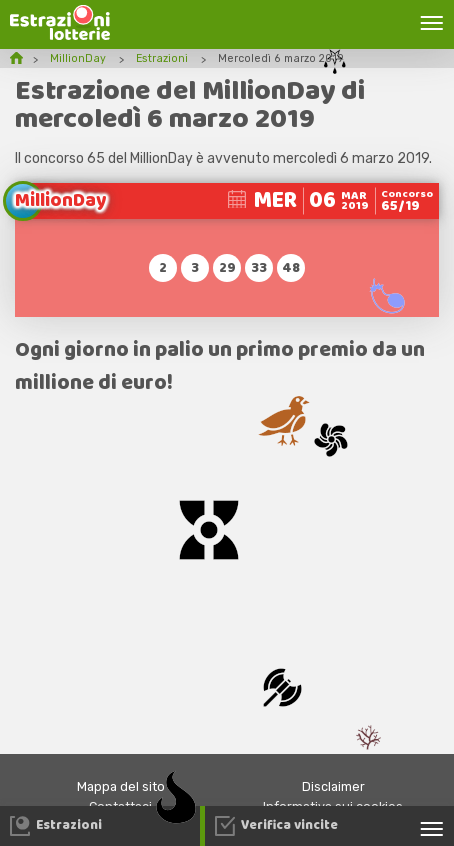 The image size is (454, 846). What do you see at coordinates (368, 737) in the screenshot?
I see `access coral reef or marine life content` at bounding box center [368, 737].